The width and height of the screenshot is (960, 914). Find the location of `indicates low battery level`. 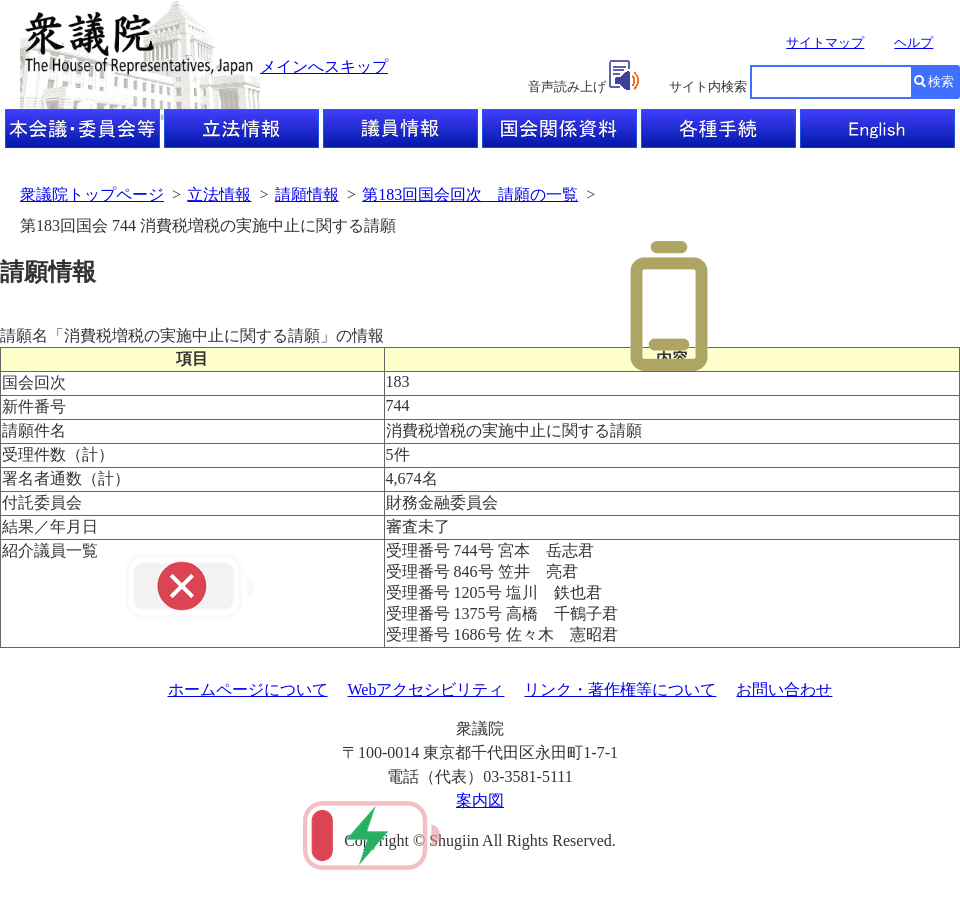

indicates low battery level is located at coordinates (669, 306).